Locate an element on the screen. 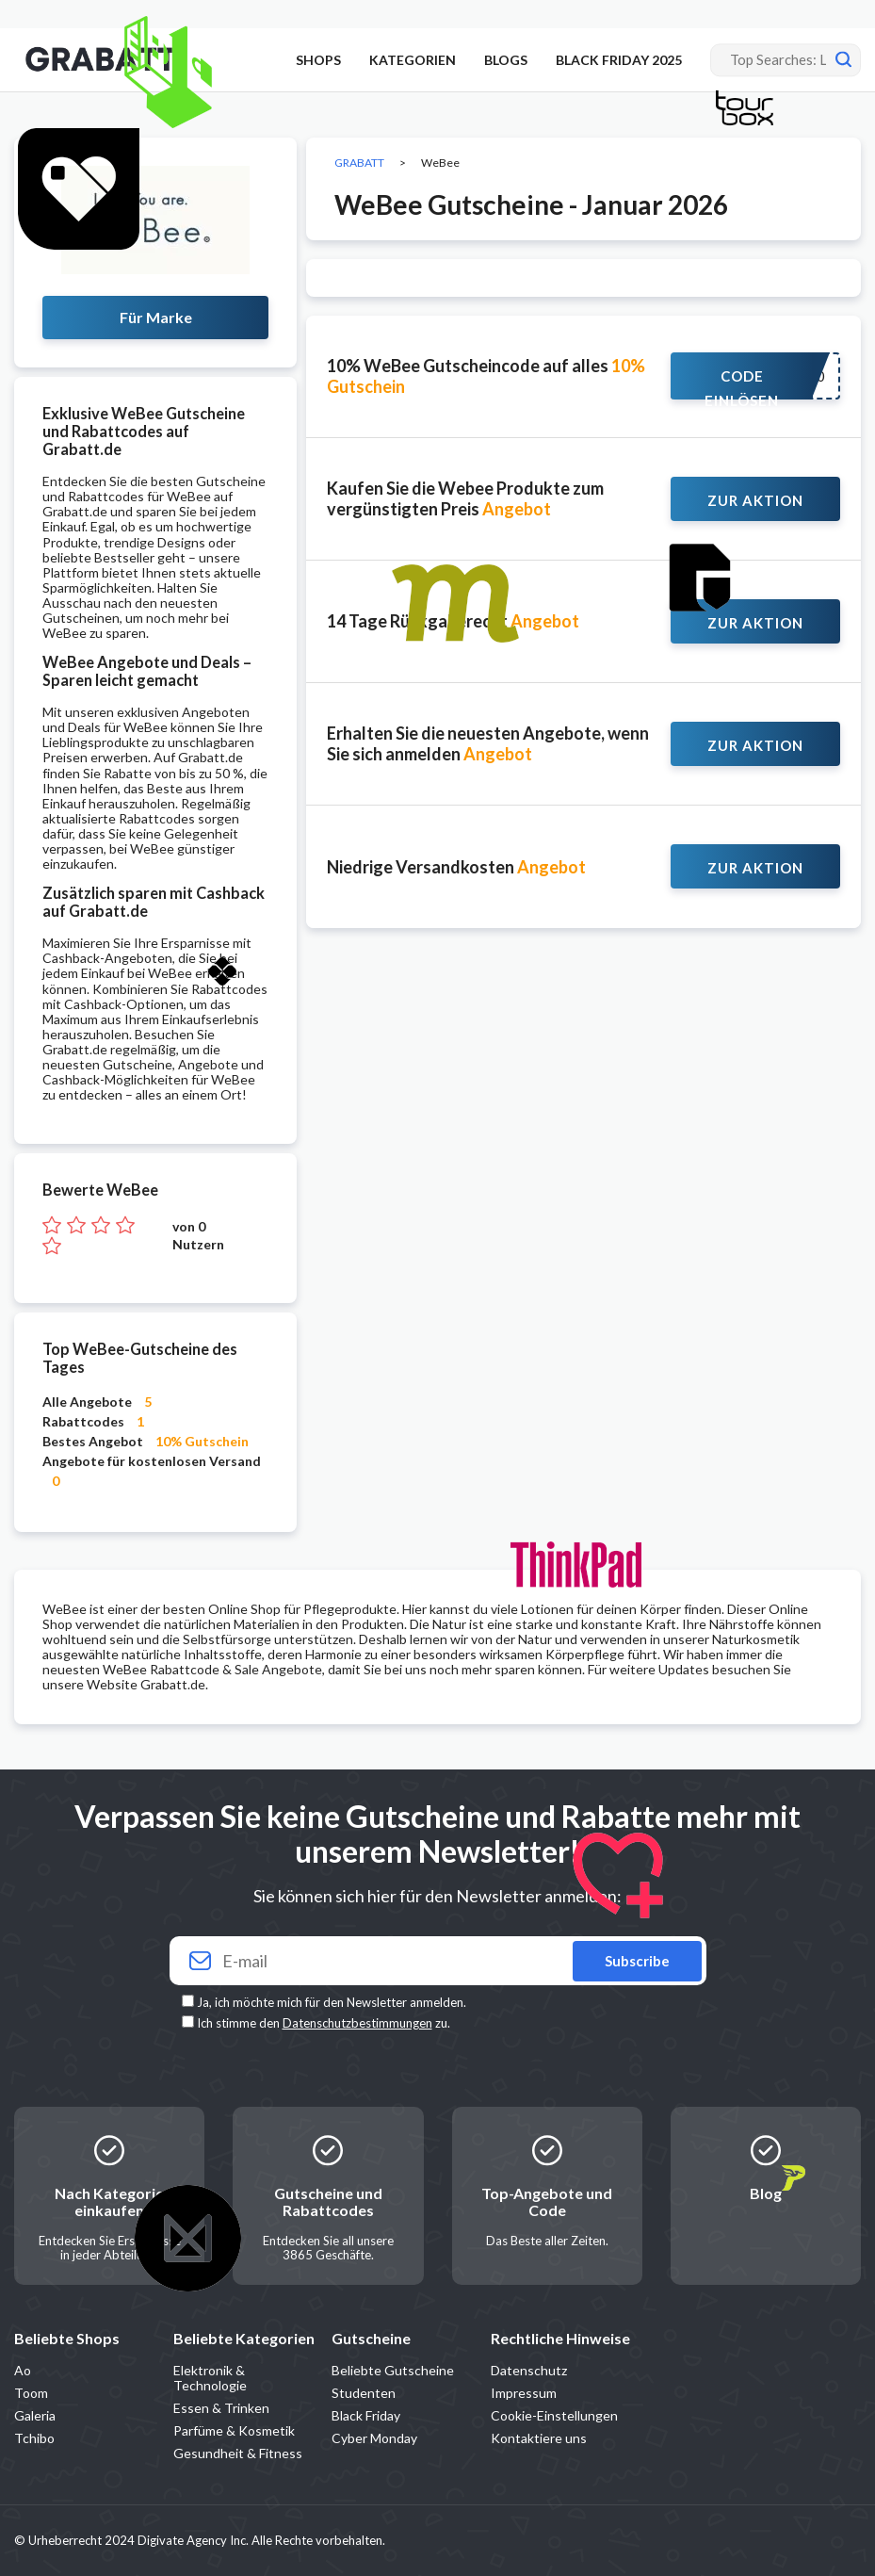  pix instant payment system logo is located at coordinates (222, 971).